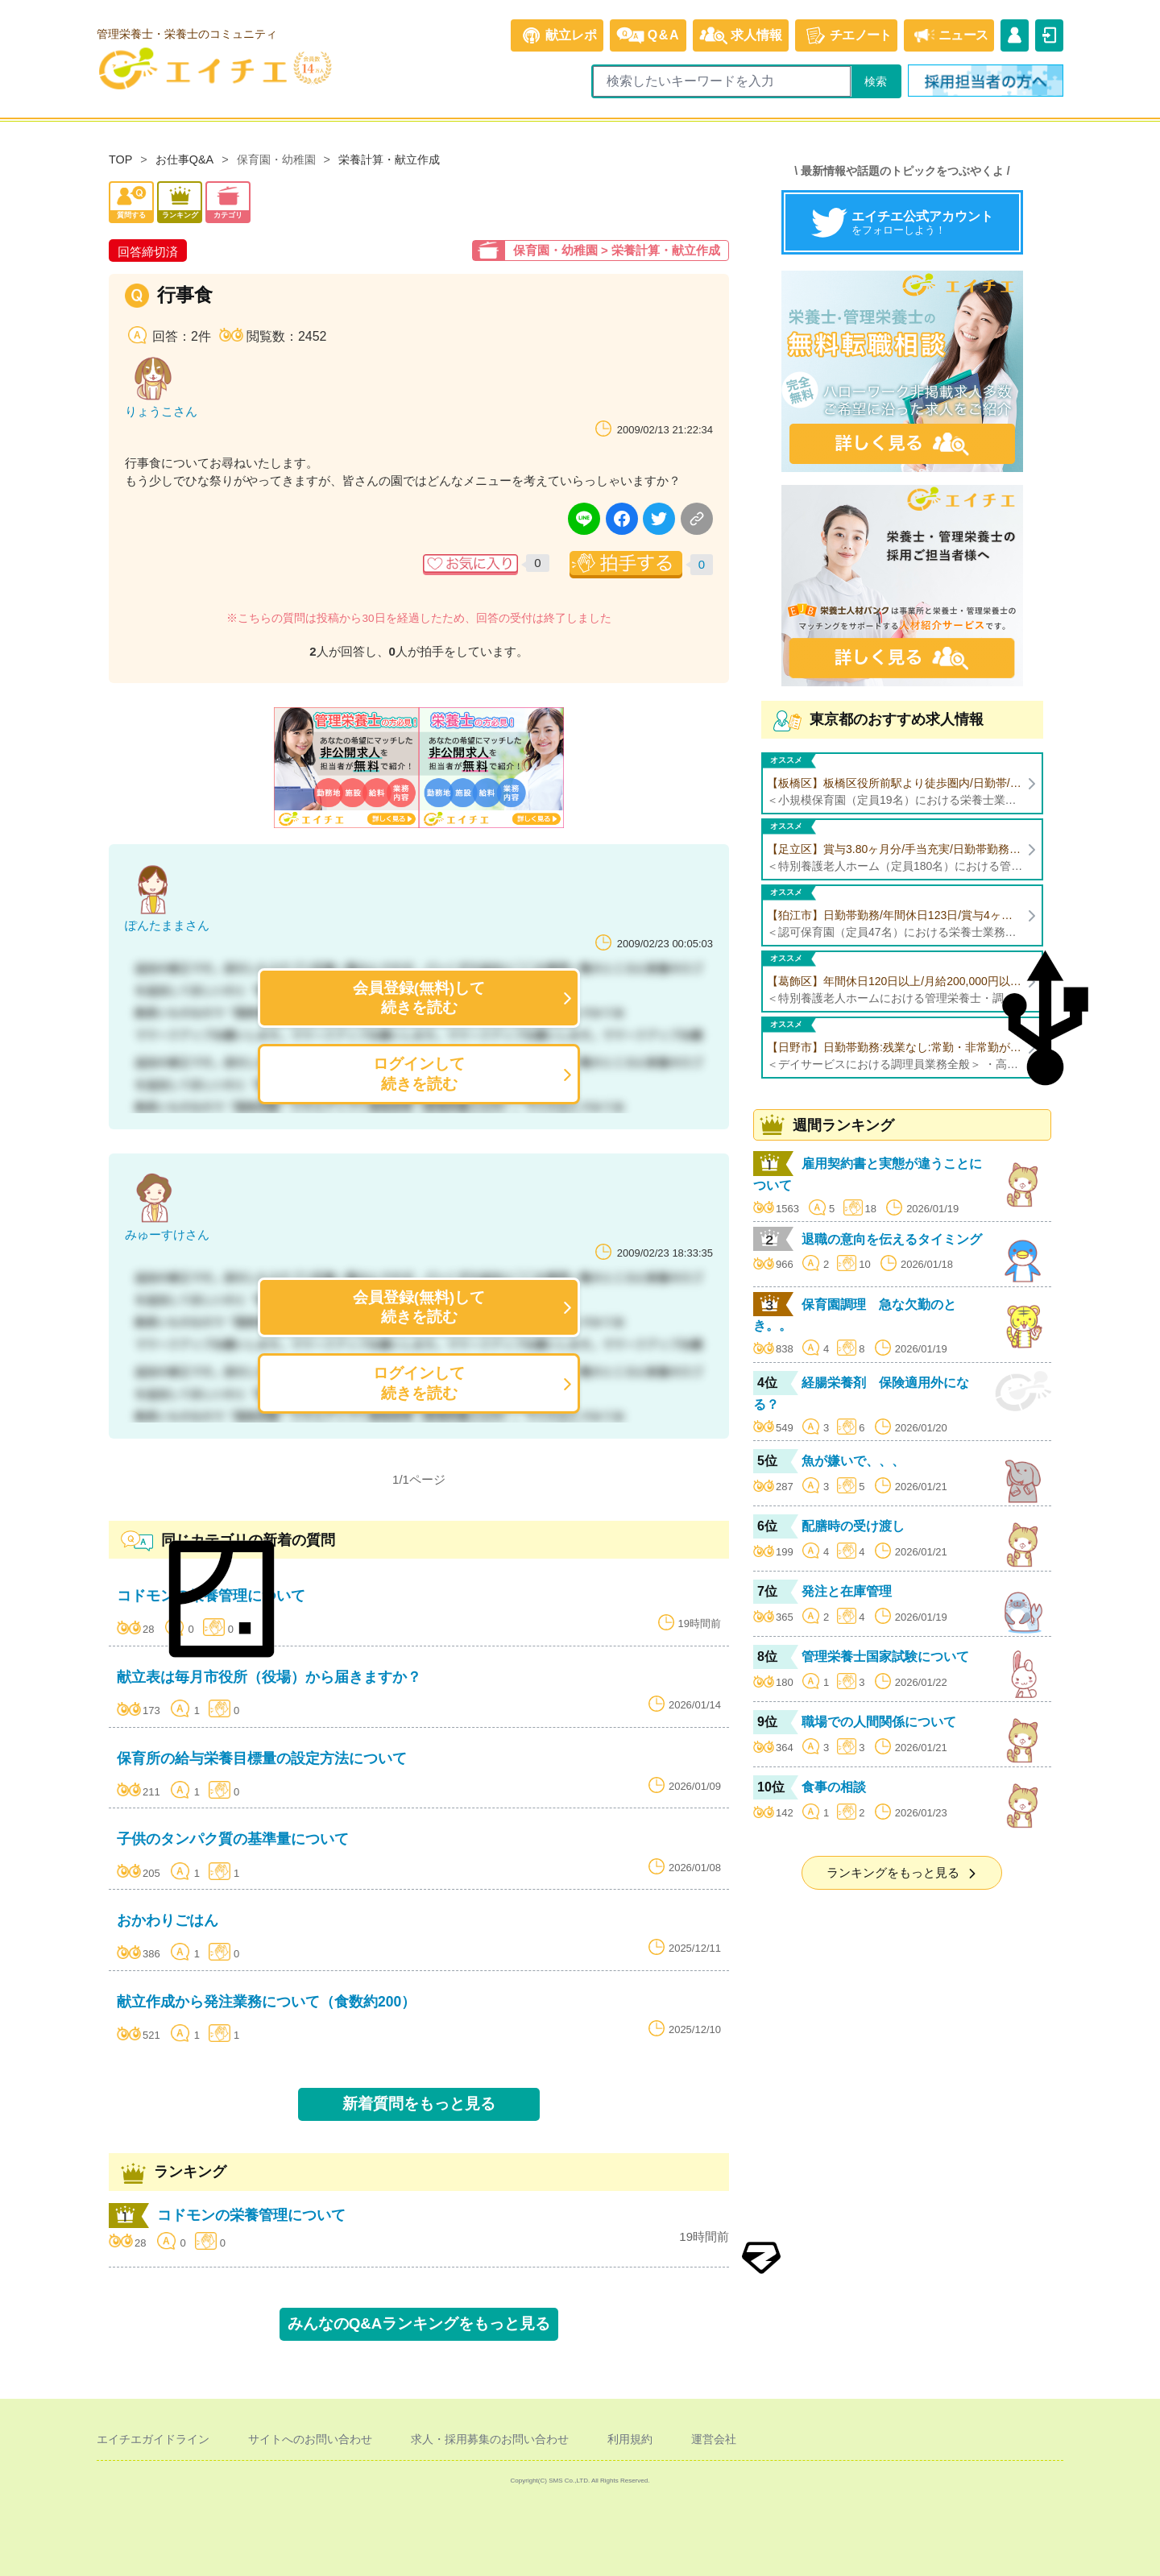 This screenshot has width=1160, height=2576. What do you see at coordinates (1045, 1017) in the screenshot?
I see `indicates USB connection available` at bounding box center [1045, 1017].